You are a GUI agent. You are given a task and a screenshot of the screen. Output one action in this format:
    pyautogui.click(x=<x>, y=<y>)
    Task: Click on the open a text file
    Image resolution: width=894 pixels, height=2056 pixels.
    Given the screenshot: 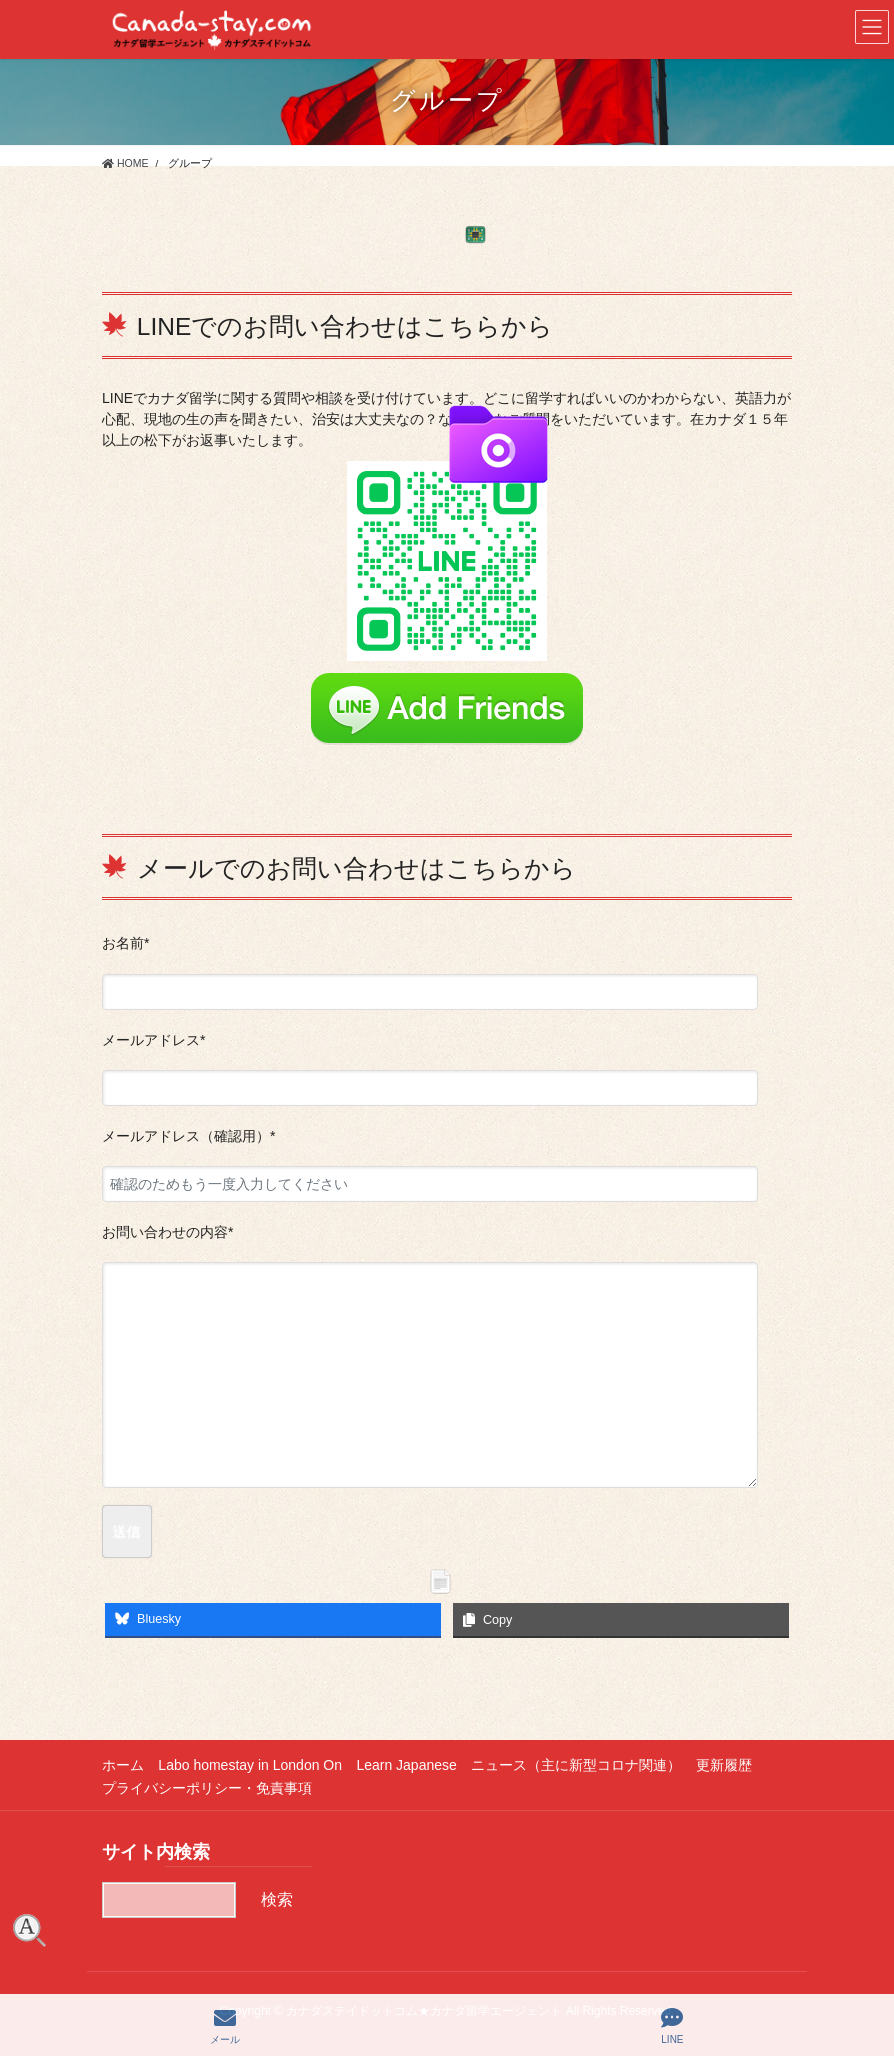 What is the action you would take?
    pyautogui.click(x=440, y=1581)
    